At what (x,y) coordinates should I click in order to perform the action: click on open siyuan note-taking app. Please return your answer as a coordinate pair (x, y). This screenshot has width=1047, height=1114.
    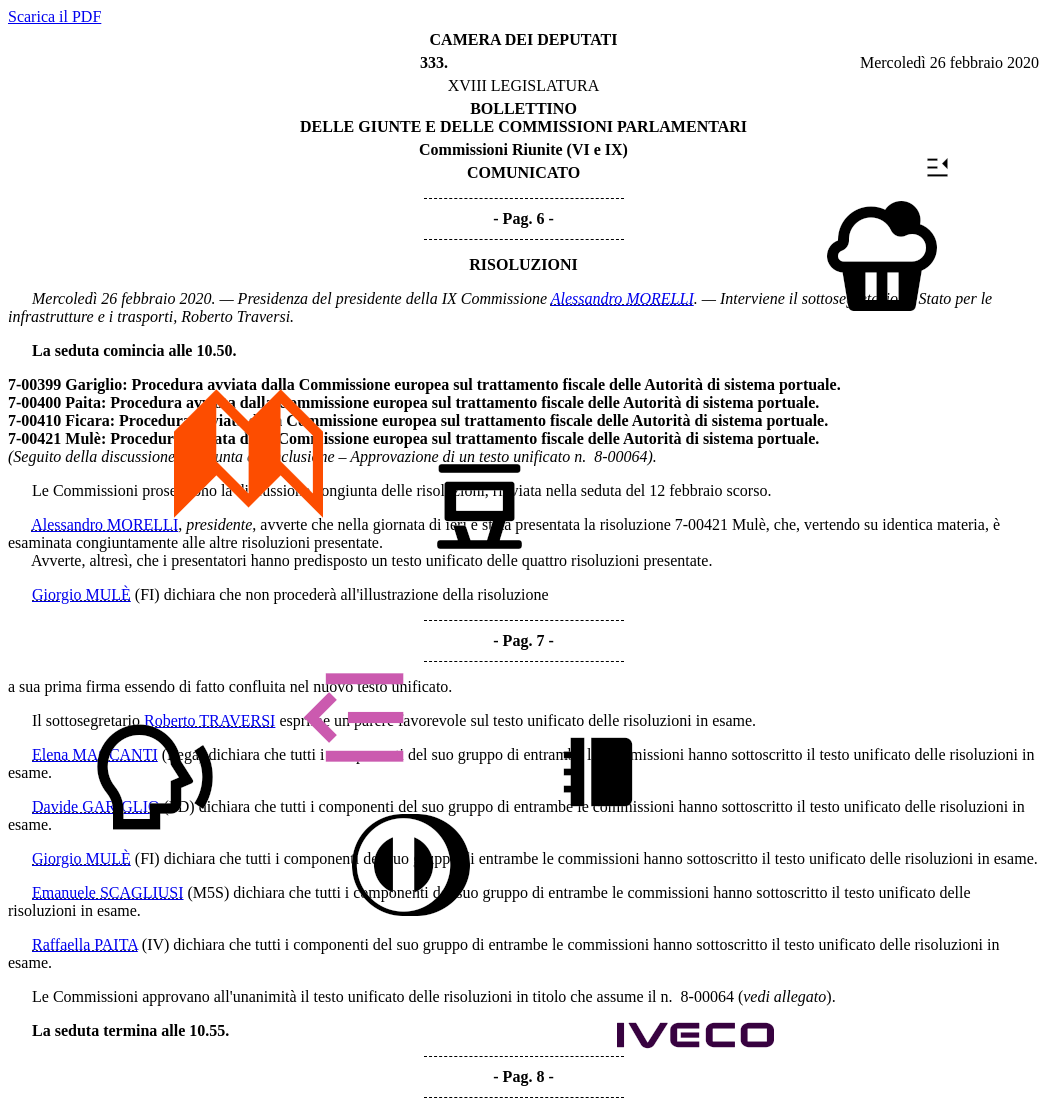
    Looking at the image, I should click on (248, 453).